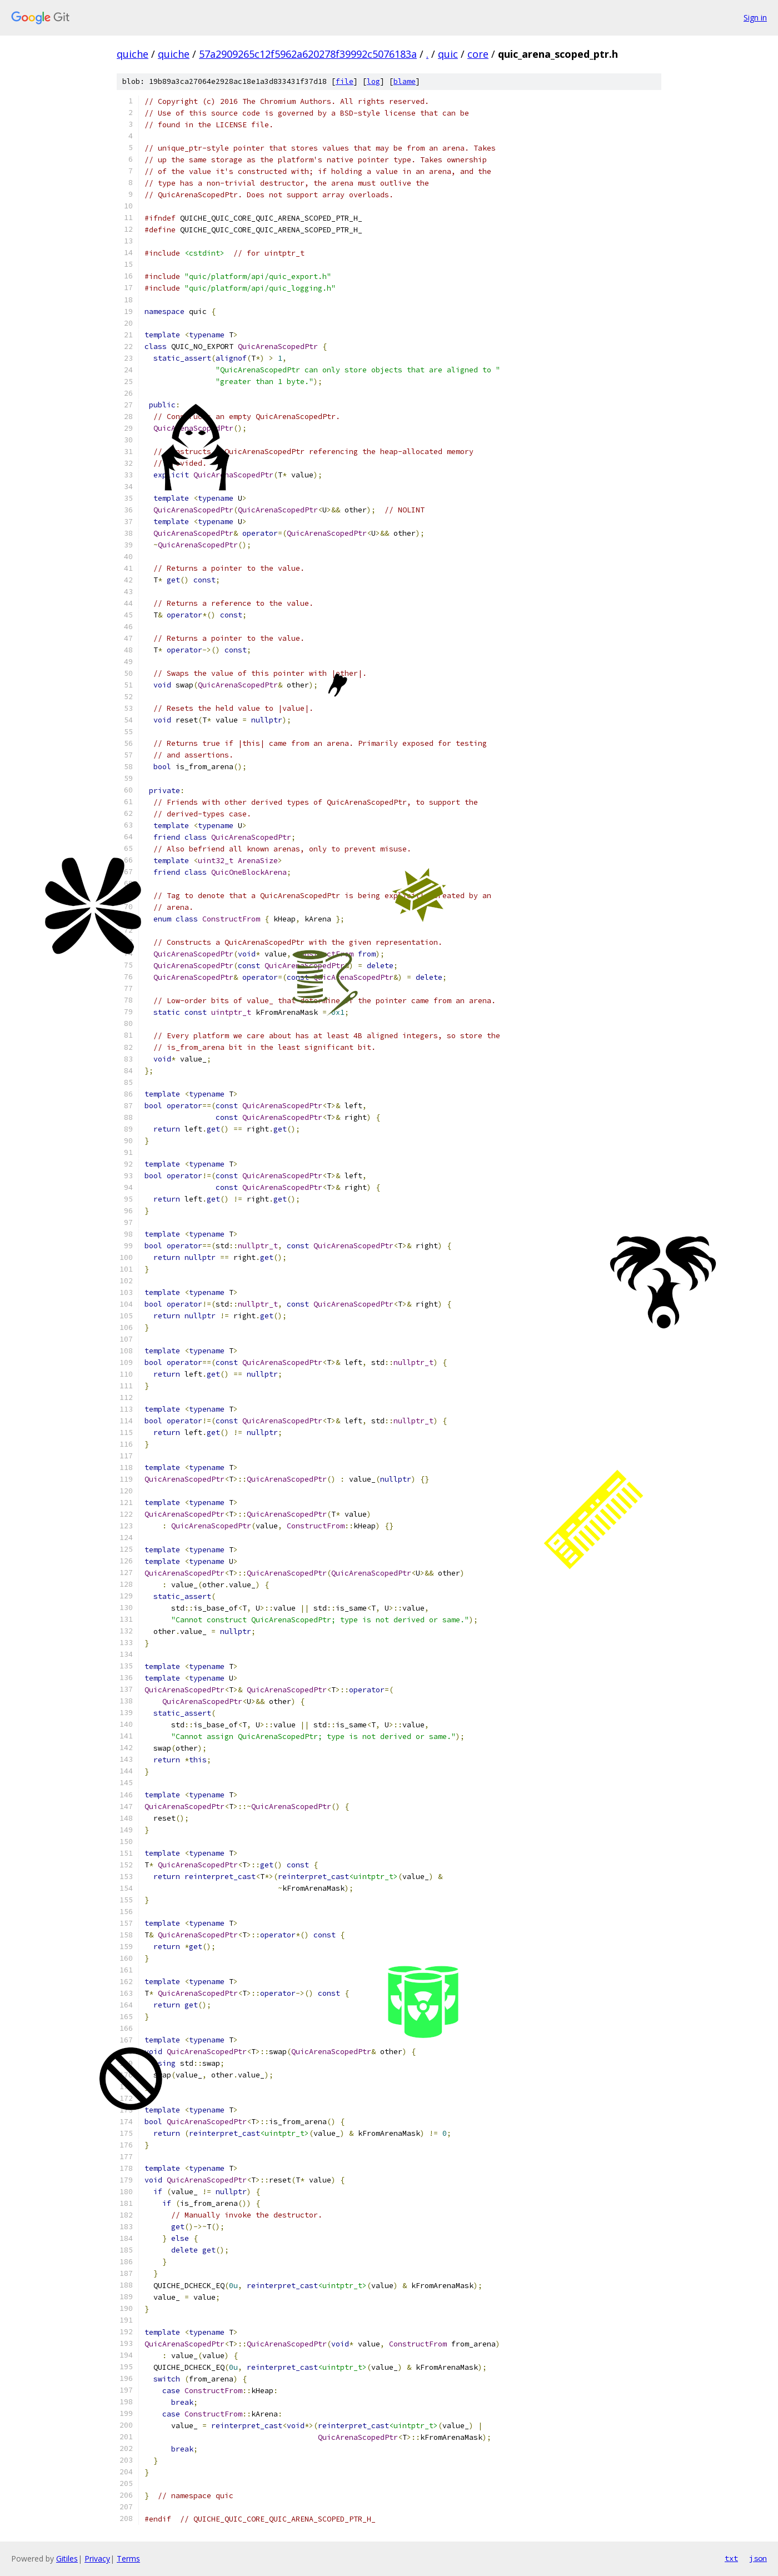  I want to click on ignite or activate a fire-related feature, so click(662, 1275).